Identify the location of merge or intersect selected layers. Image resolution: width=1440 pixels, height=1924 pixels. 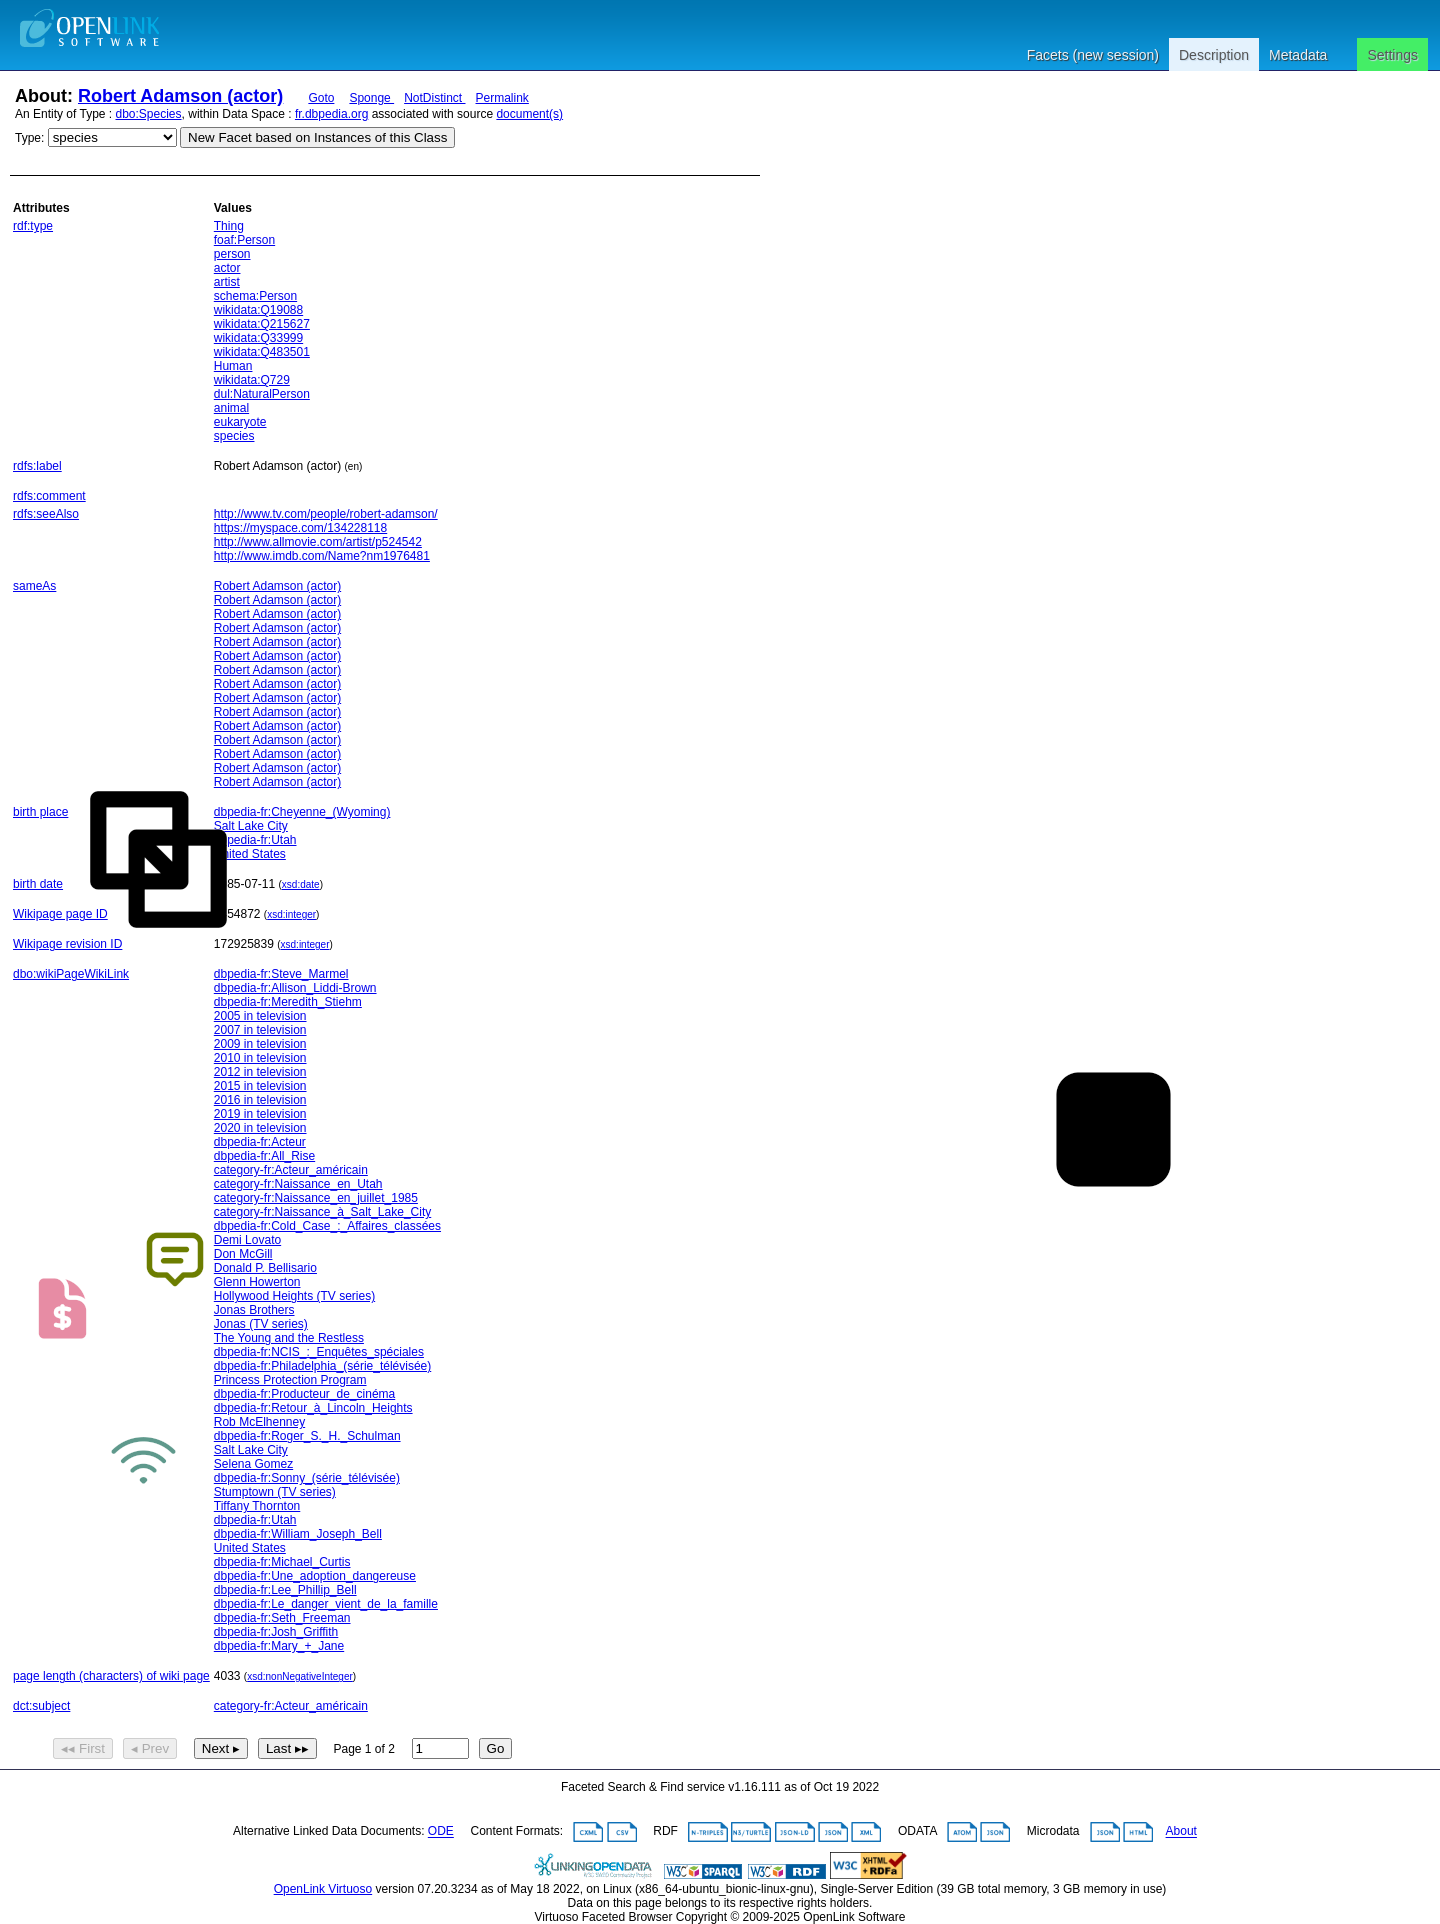
(158, 859).